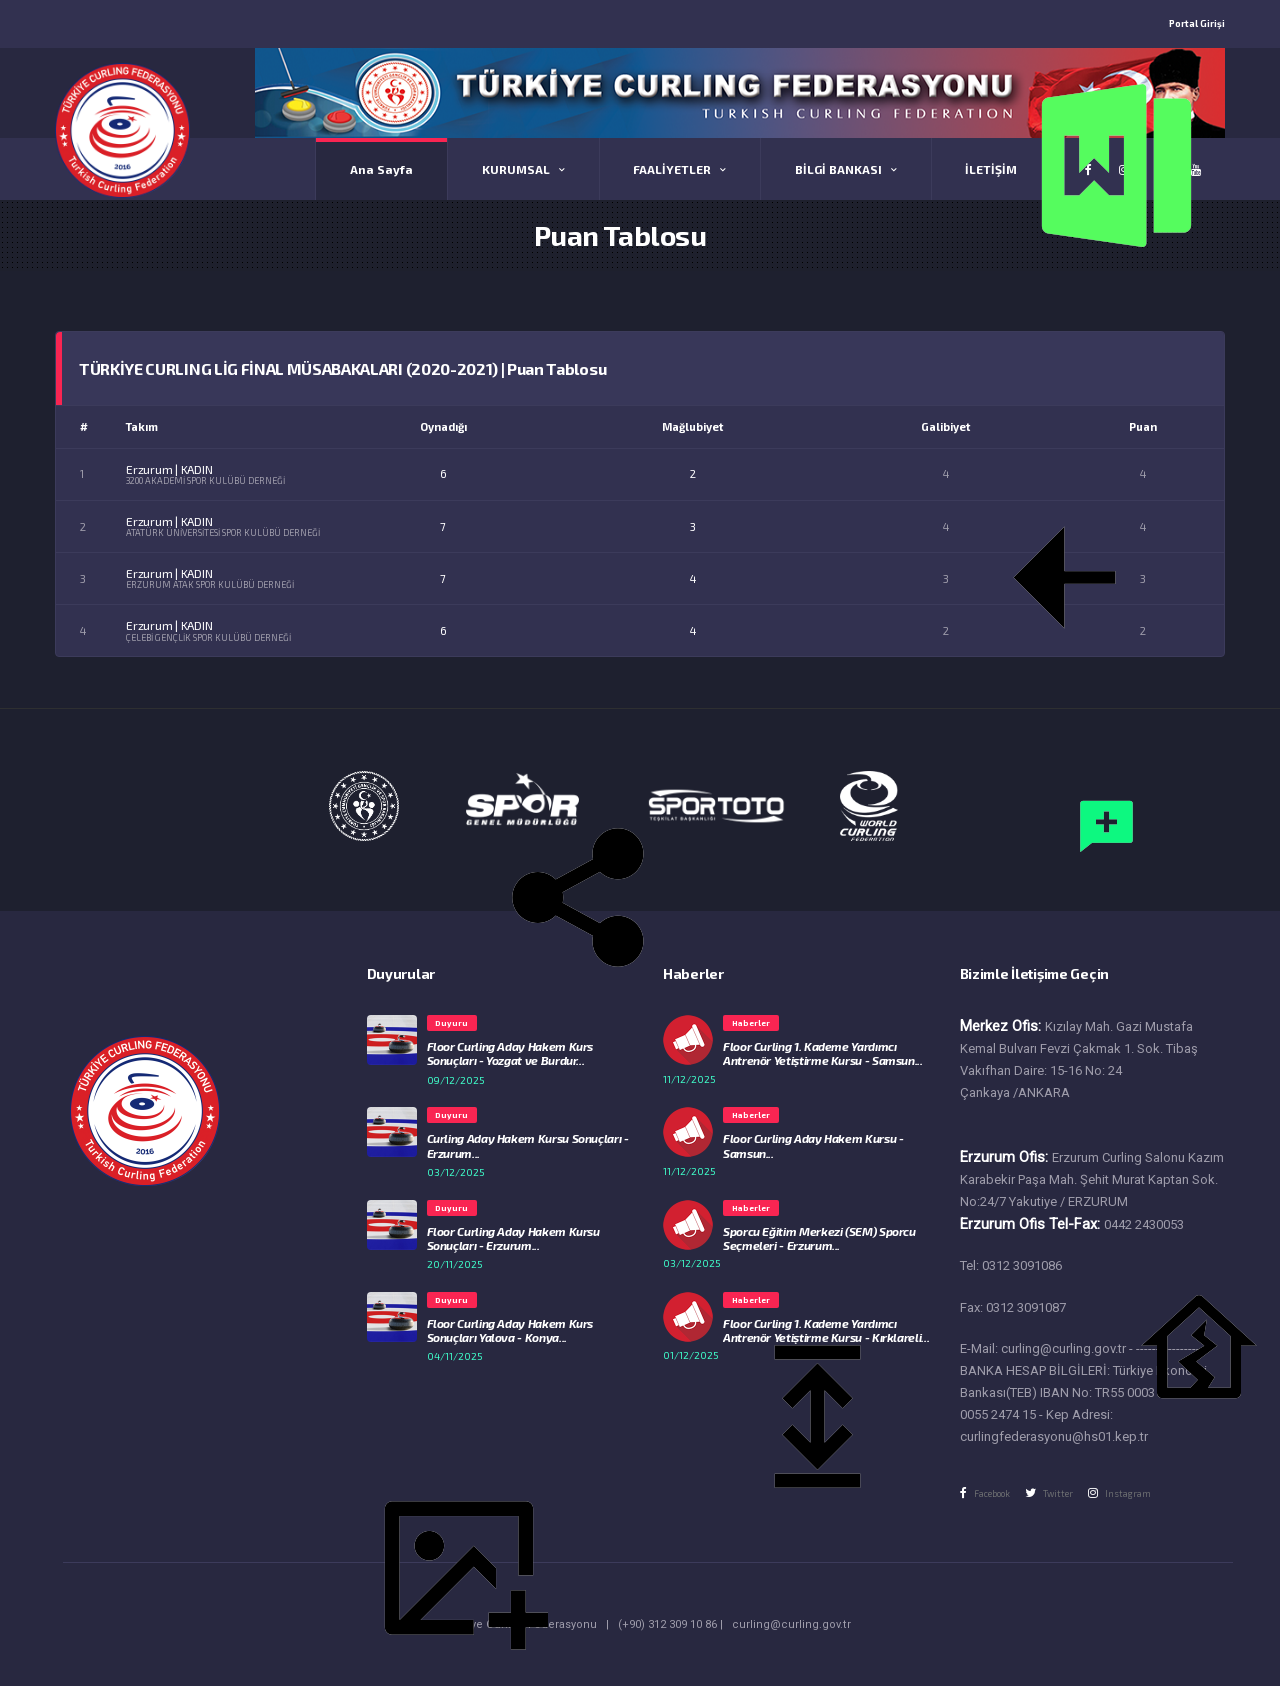 This screenshot has height=1686, width=1280. I want to click on indicates earthquake alert or seismic activity warning, so click(1199, 1351).